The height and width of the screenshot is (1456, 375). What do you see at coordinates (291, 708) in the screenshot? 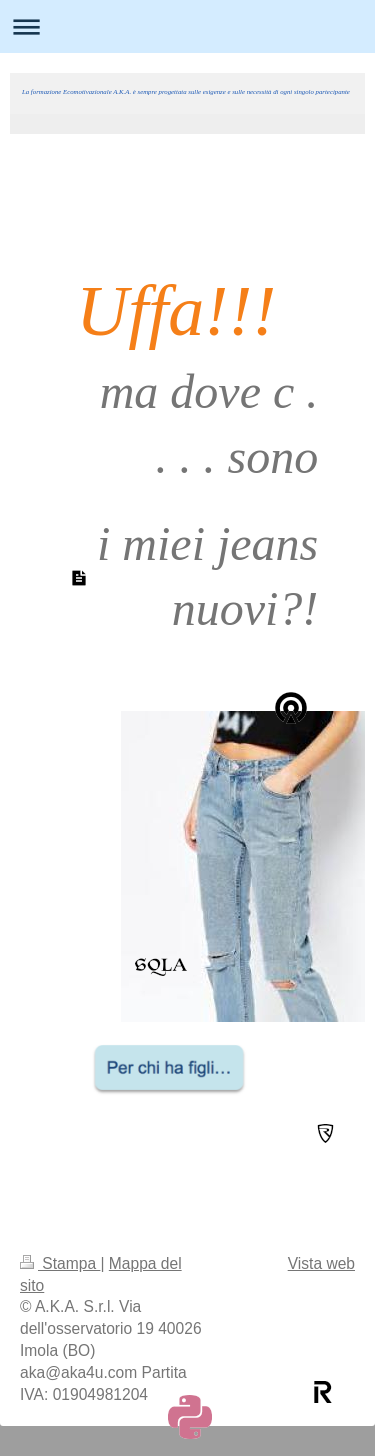
I see `access GPS or location services` at bounding box center [291, 708].